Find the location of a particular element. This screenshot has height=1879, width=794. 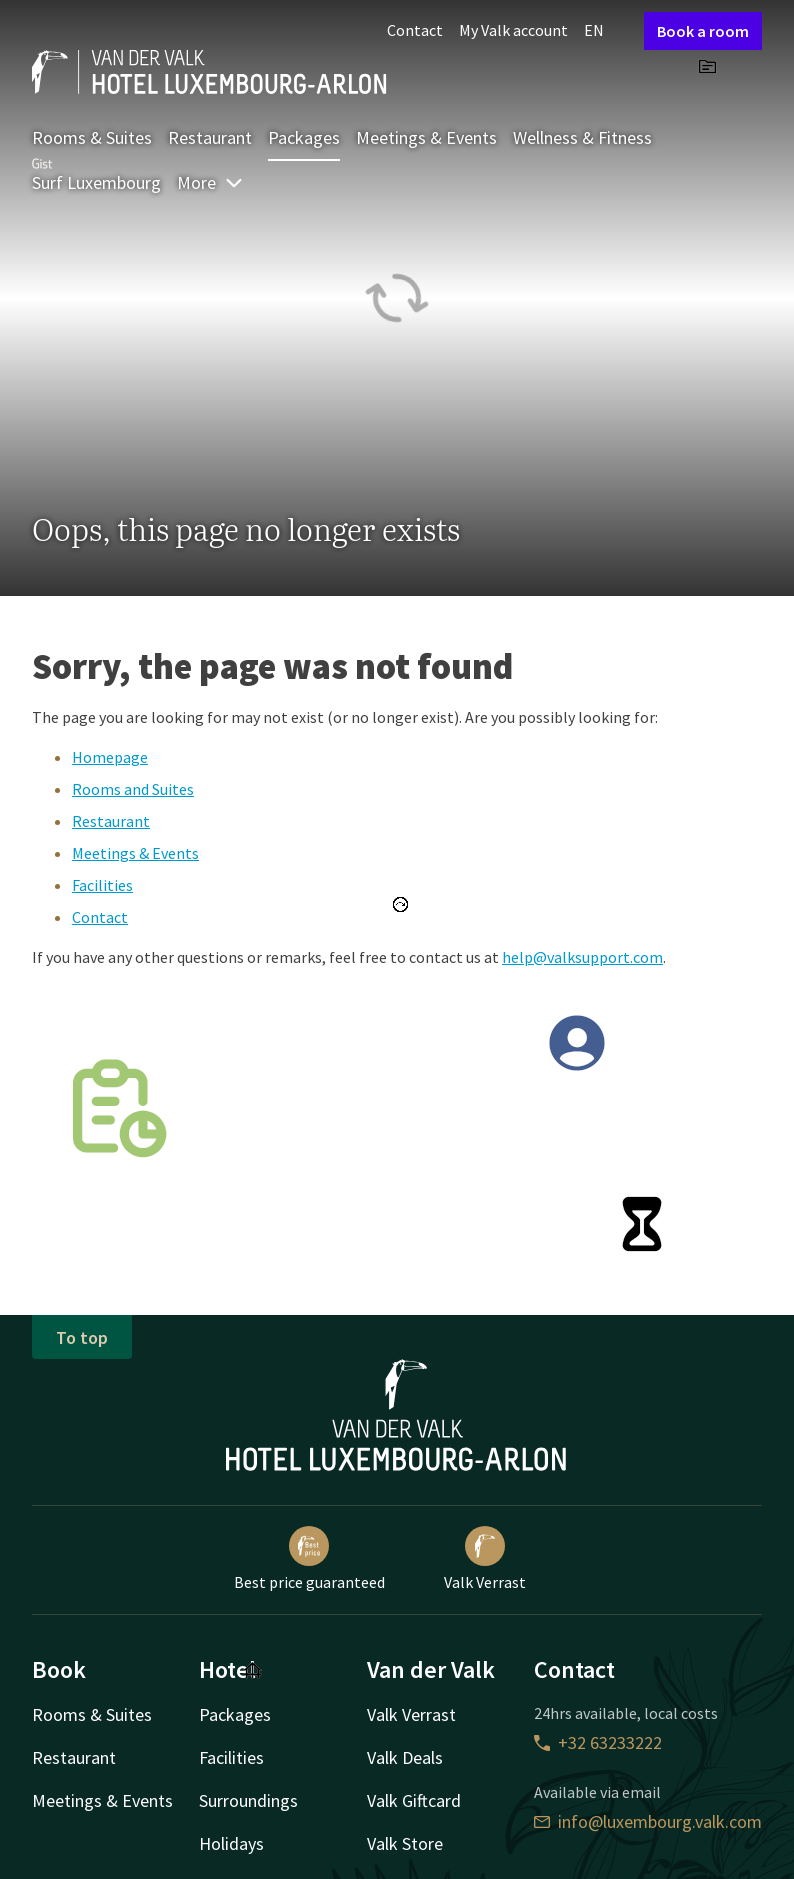

open github gist to share code snippets is located at coordinates (42, 163).